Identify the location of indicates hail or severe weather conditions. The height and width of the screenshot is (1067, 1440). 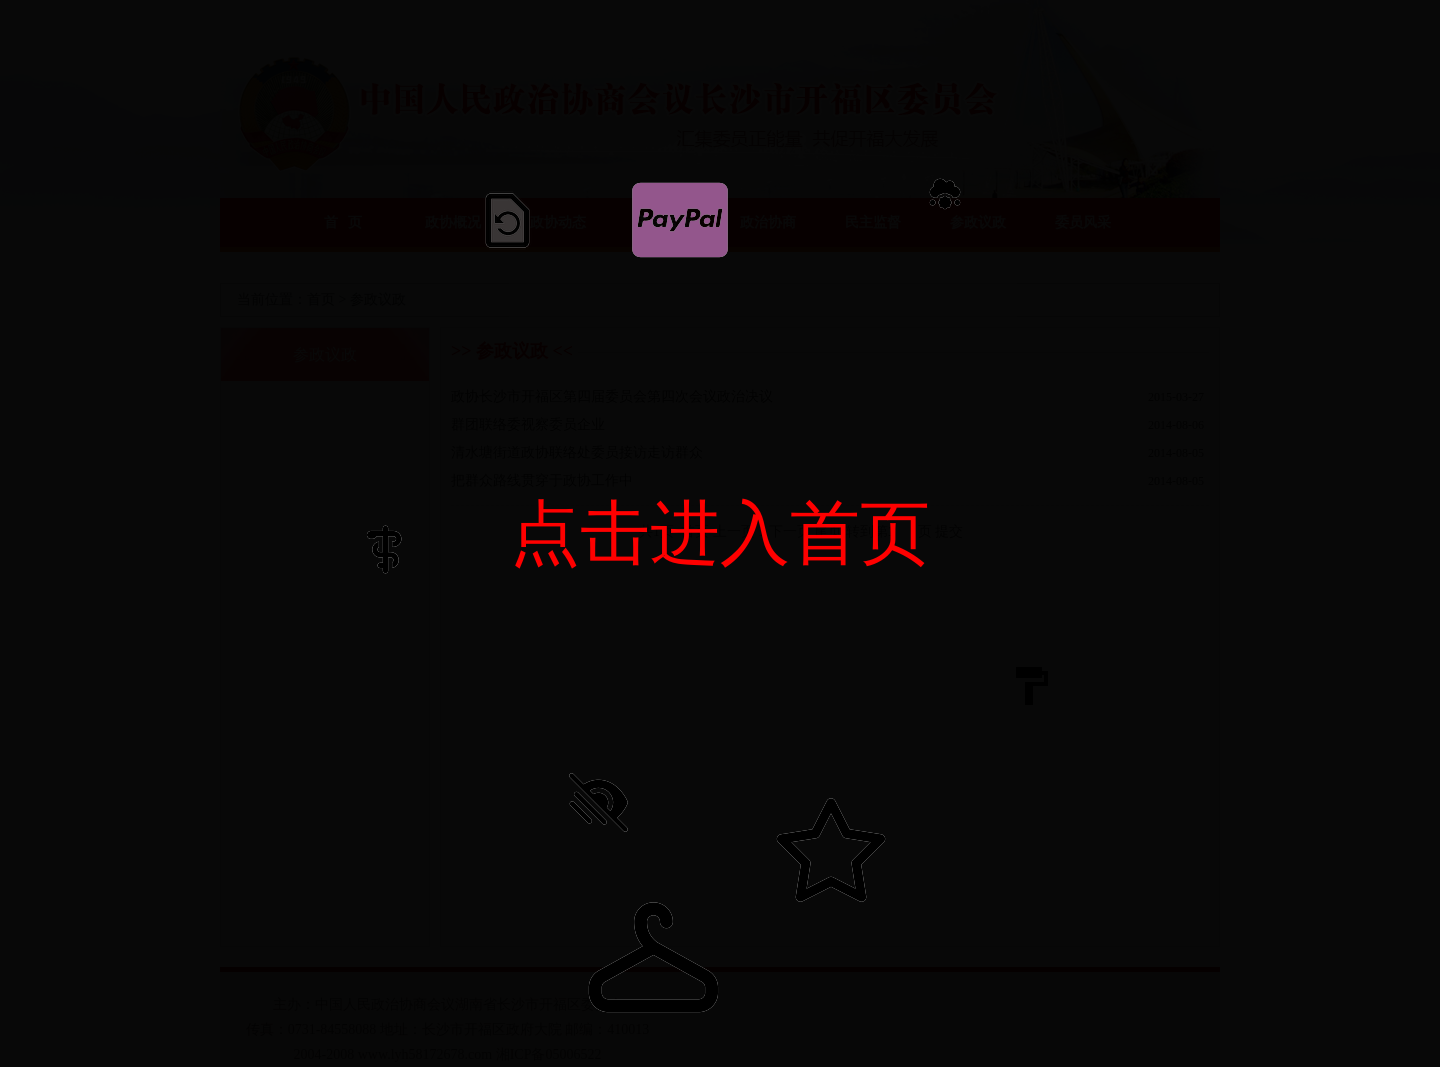
(945, 194).